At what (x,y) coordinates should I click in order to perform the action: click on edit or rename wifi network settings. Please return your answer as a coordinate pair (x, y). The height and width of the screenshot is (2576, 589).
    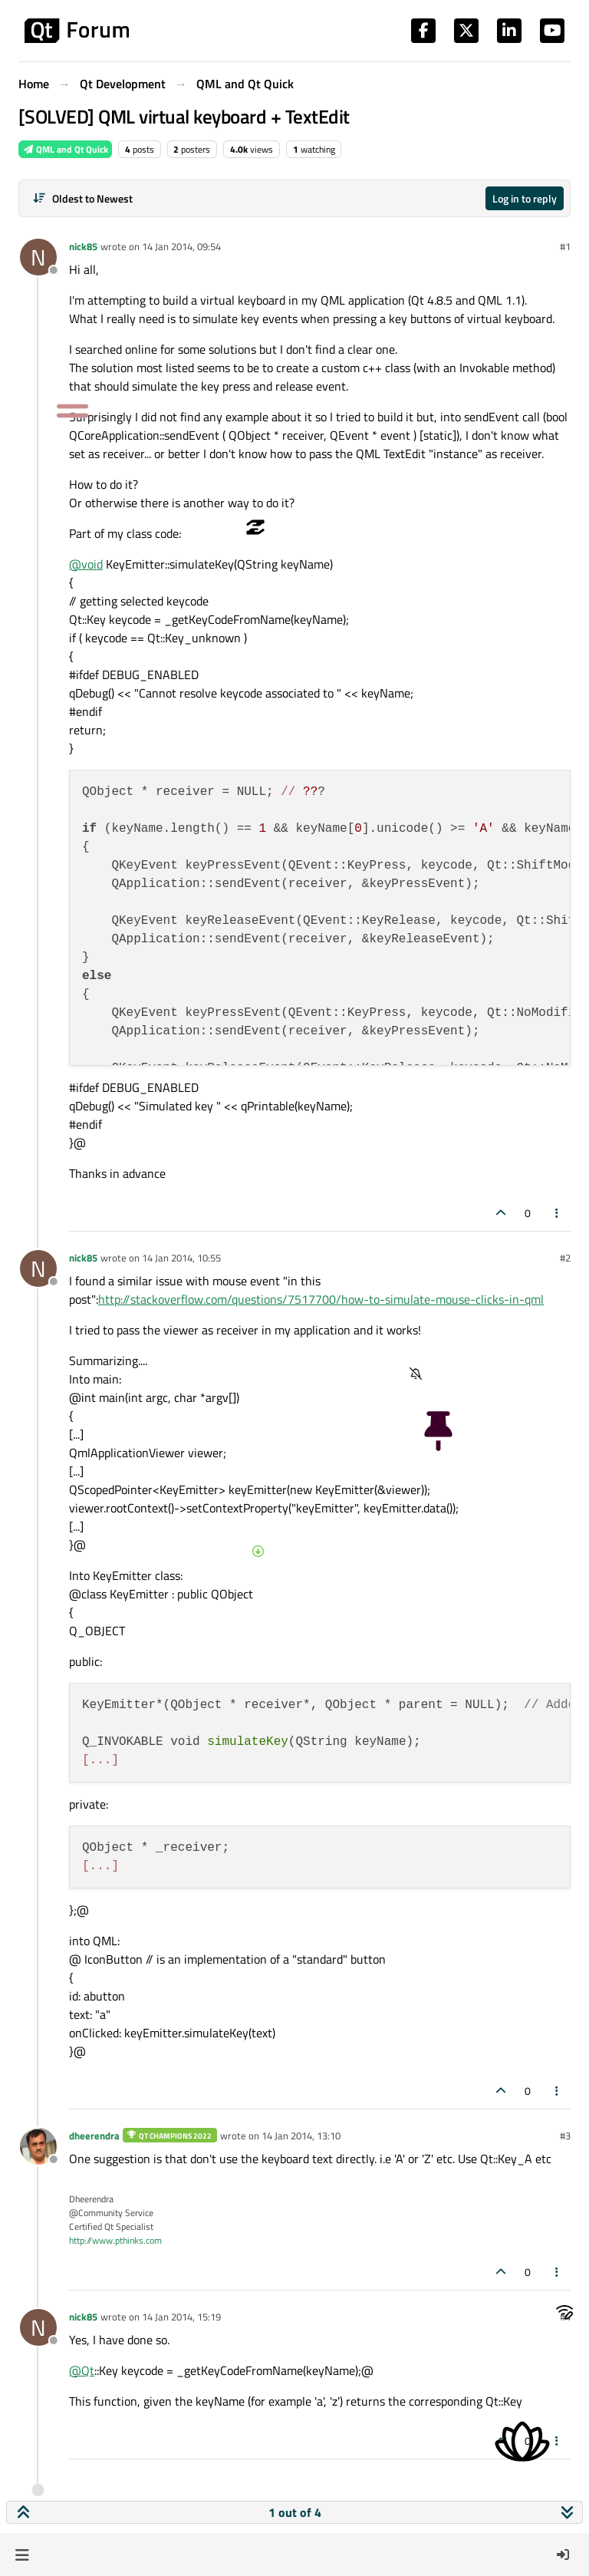
    Looking at the image, I should click on (564, 2311).